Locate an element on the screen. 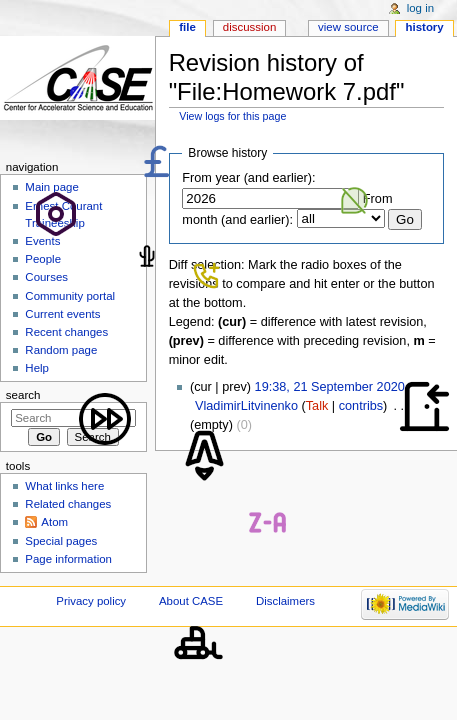  add a new contact is located at coordinates (206, 275).